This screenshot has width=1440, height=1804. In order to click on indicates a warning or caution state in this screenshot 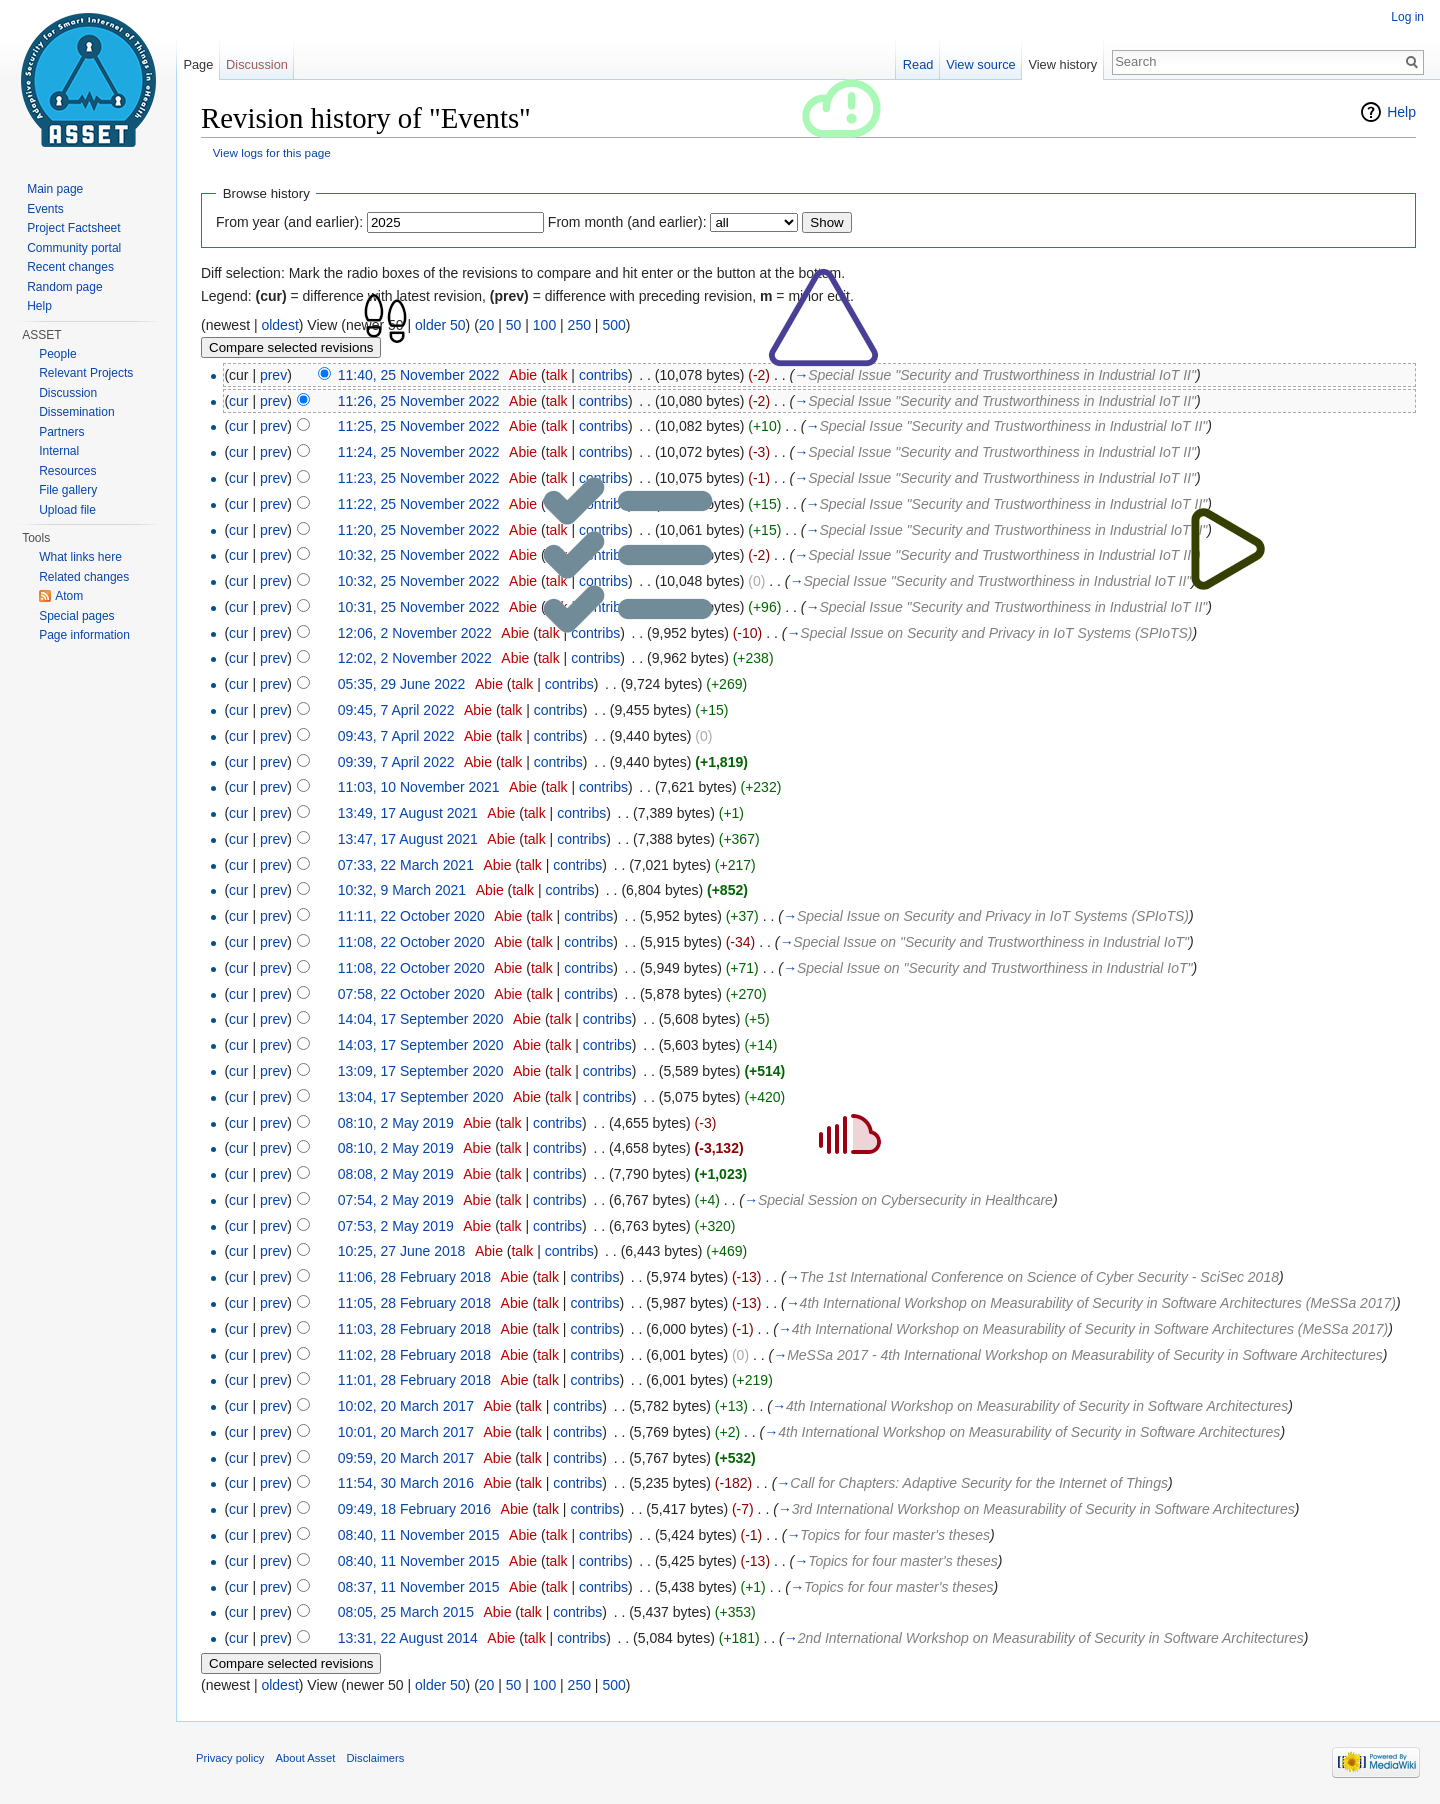, I will do `click(823, 319)`.